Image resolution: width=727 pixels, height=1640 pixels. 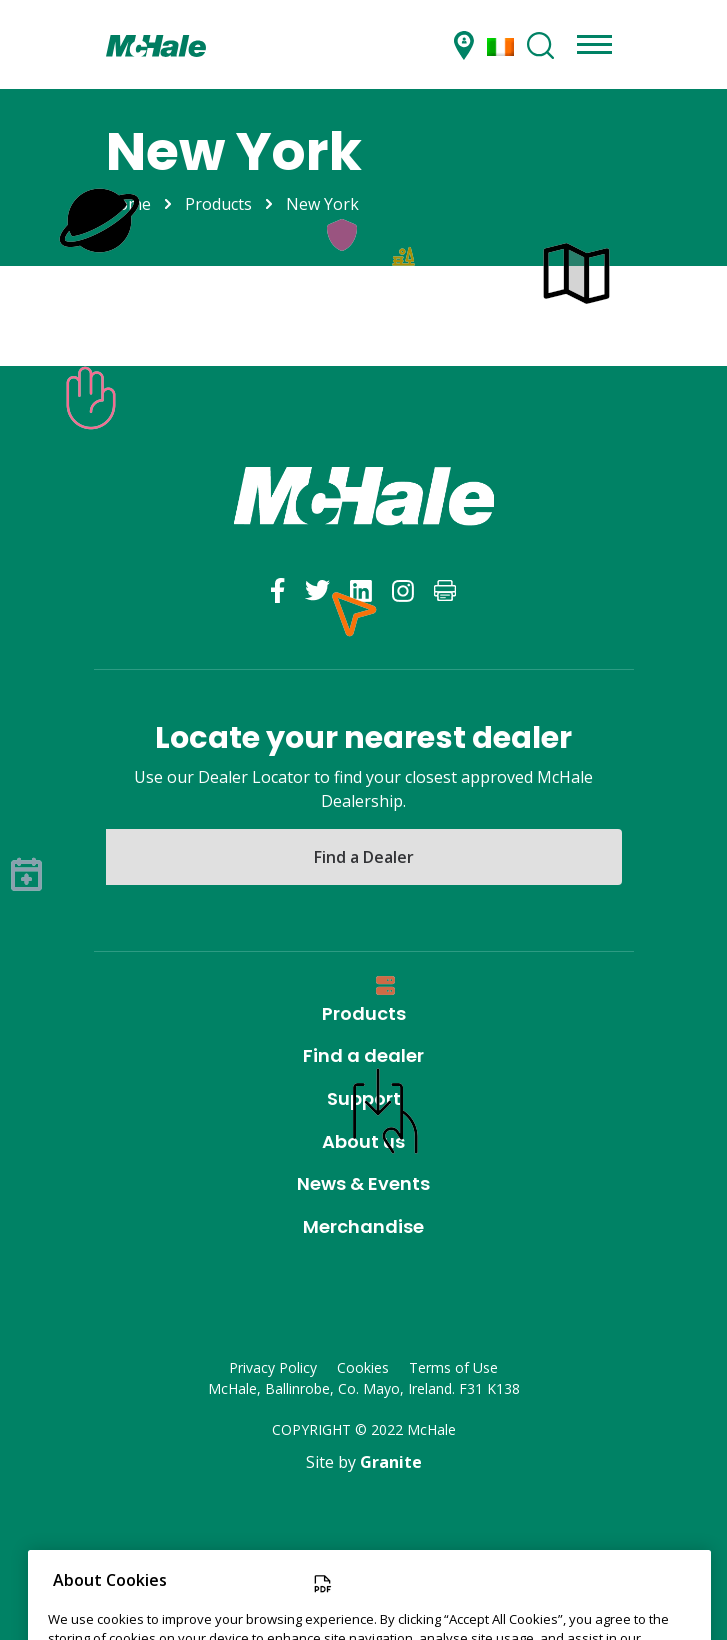 I want to click on view nearby parks or green spaces, so click(x=403, y=257).